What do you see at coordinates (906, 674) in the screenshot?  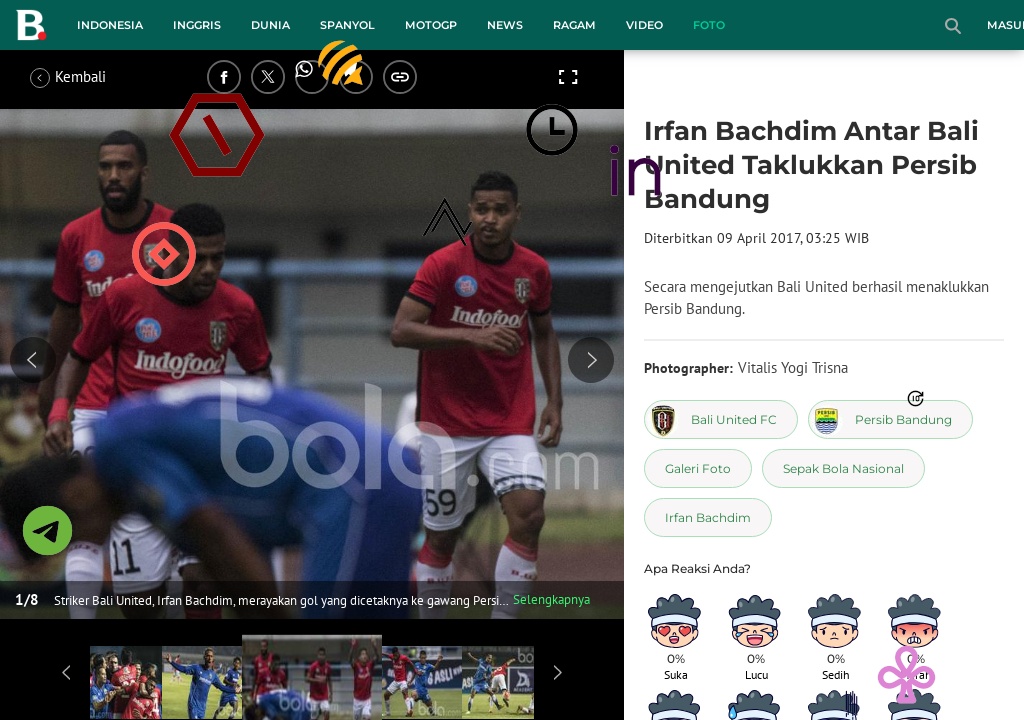 I see `represents the clubs suit in a card or poker game` at bounding box center [906, 674].